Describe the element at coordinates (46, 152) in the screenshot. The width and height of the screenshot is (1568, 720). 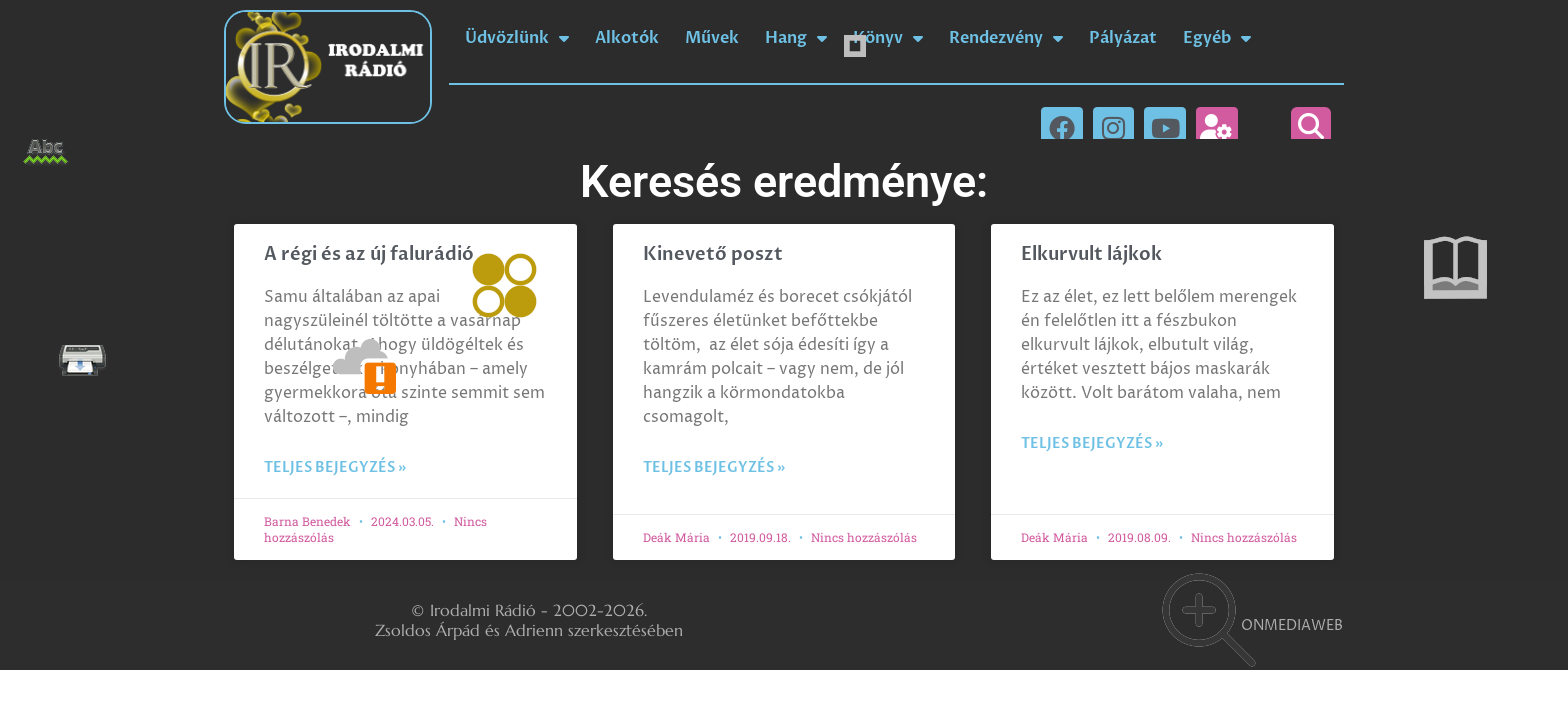
I see `check spelling in document` at that location.